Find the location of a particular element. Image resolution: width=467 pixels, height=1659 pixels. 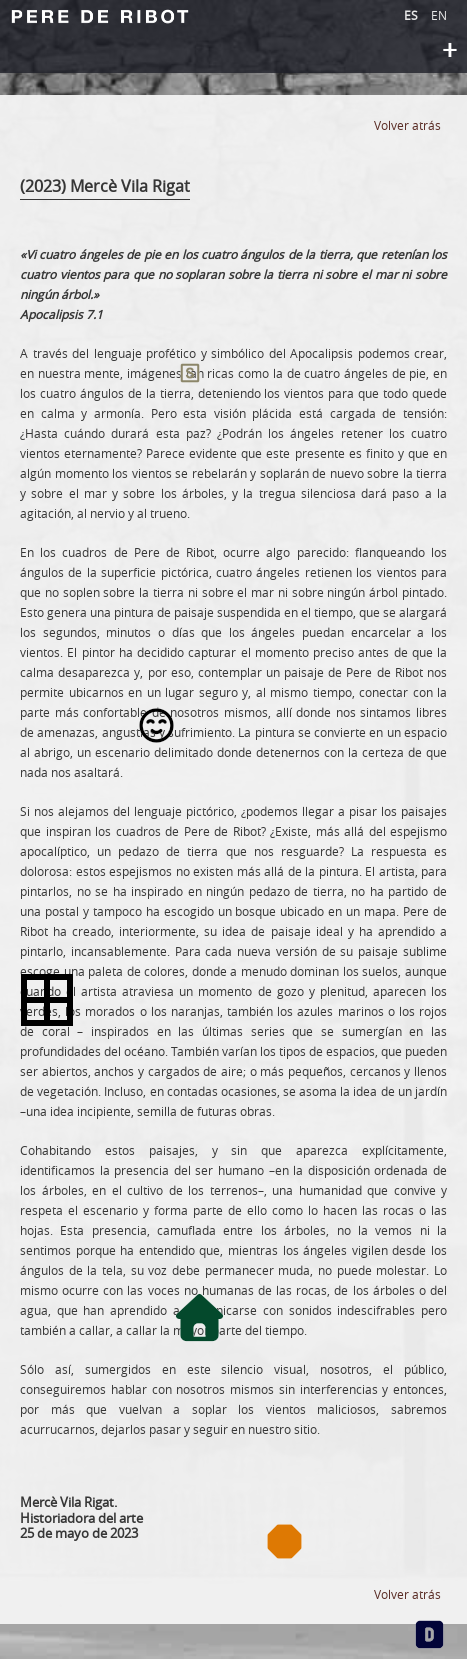

indicates a stop or blocking action is located at coordinates (284, 1541).